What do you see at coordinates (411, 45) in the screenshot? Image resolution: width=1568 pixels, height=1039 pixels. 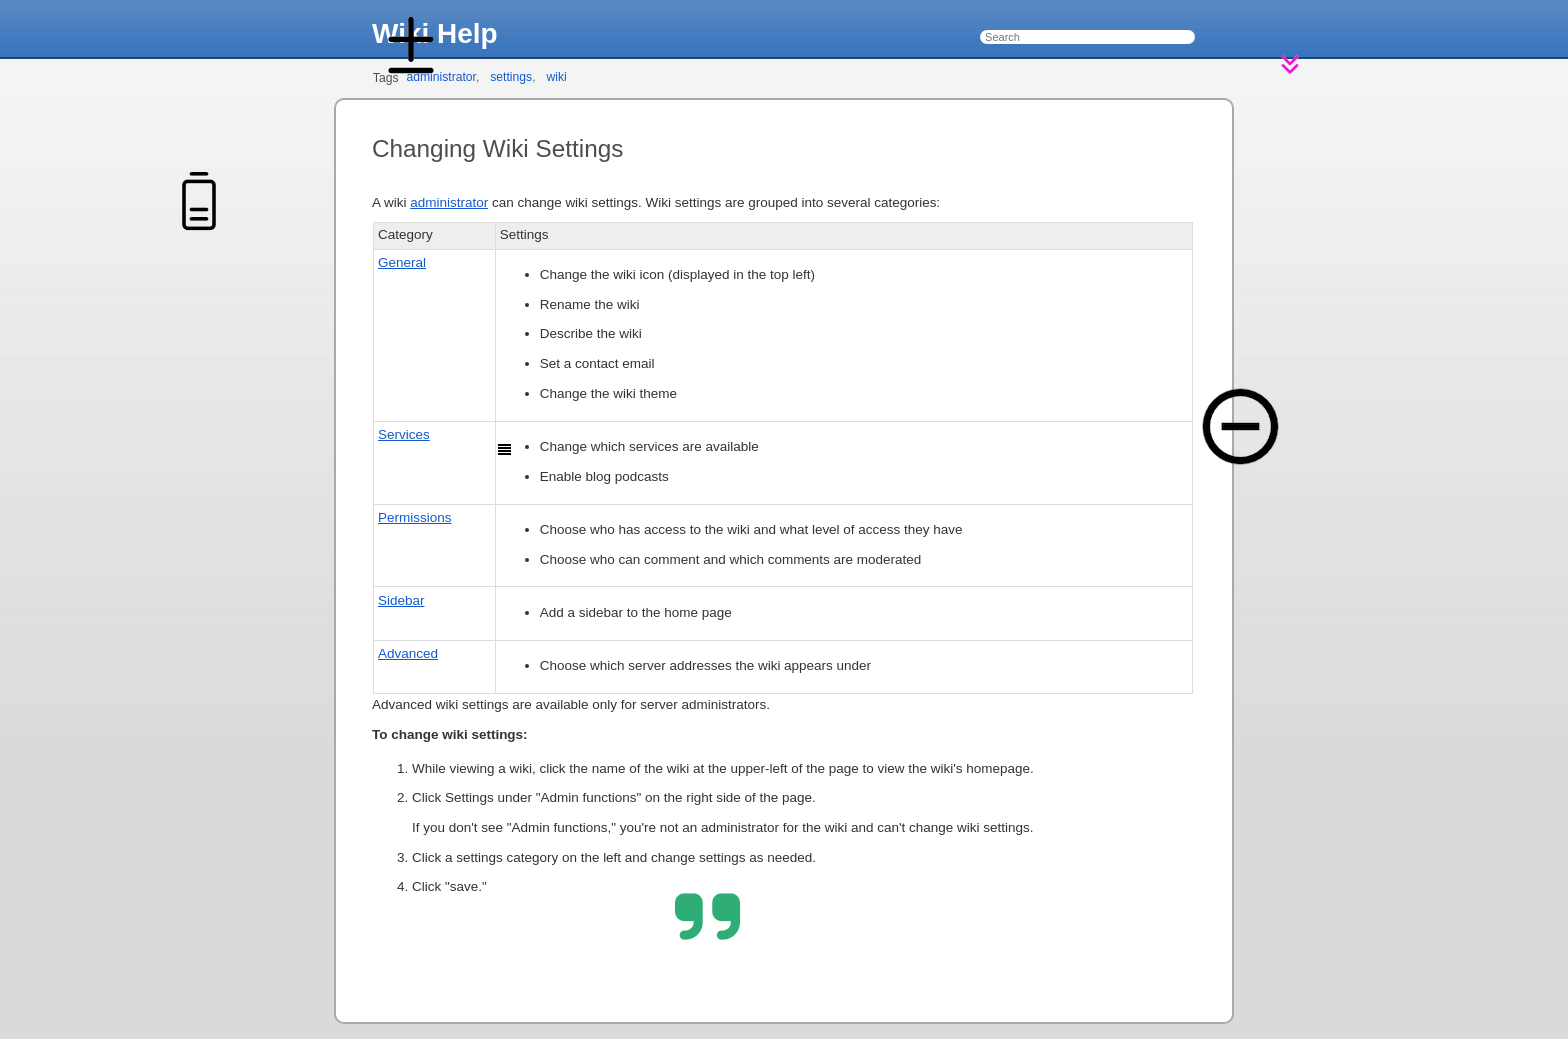 I see `view differences between file versions` at bounding box center [411, 45].